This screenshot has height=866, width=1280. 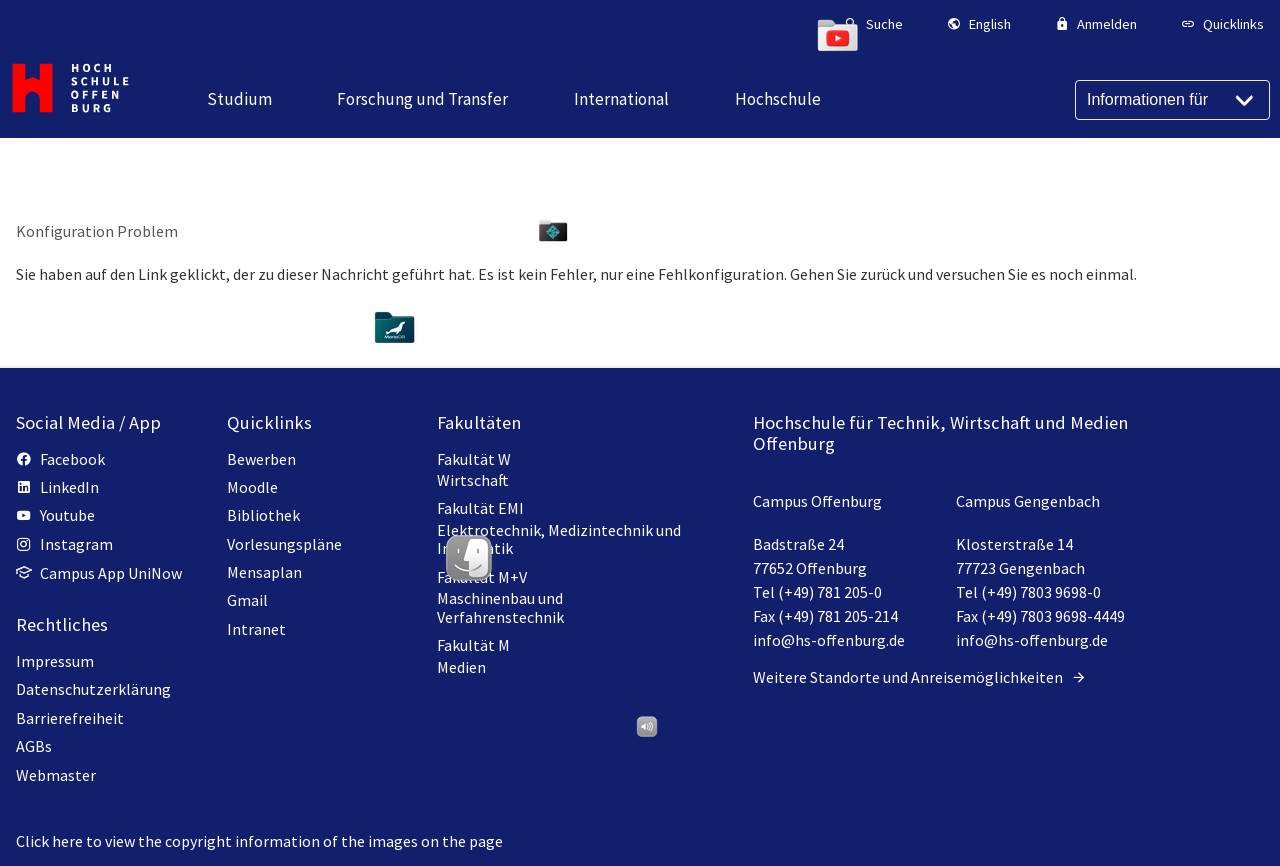 I want to click on open sound preferences, so click(x=647, y=727).